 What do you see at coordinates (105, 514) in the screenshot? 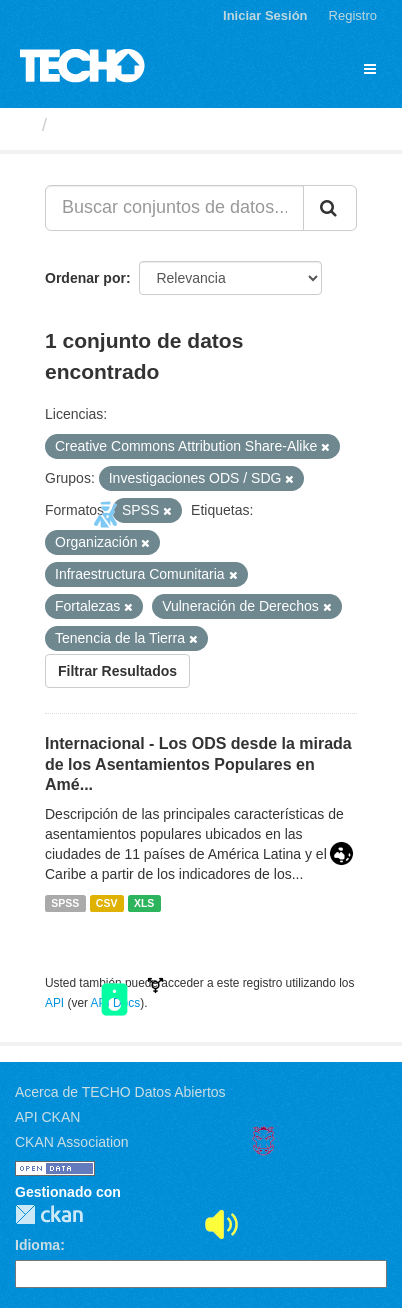
I see `indicates military or armed forces personnel` at bounding box center [105, 514].